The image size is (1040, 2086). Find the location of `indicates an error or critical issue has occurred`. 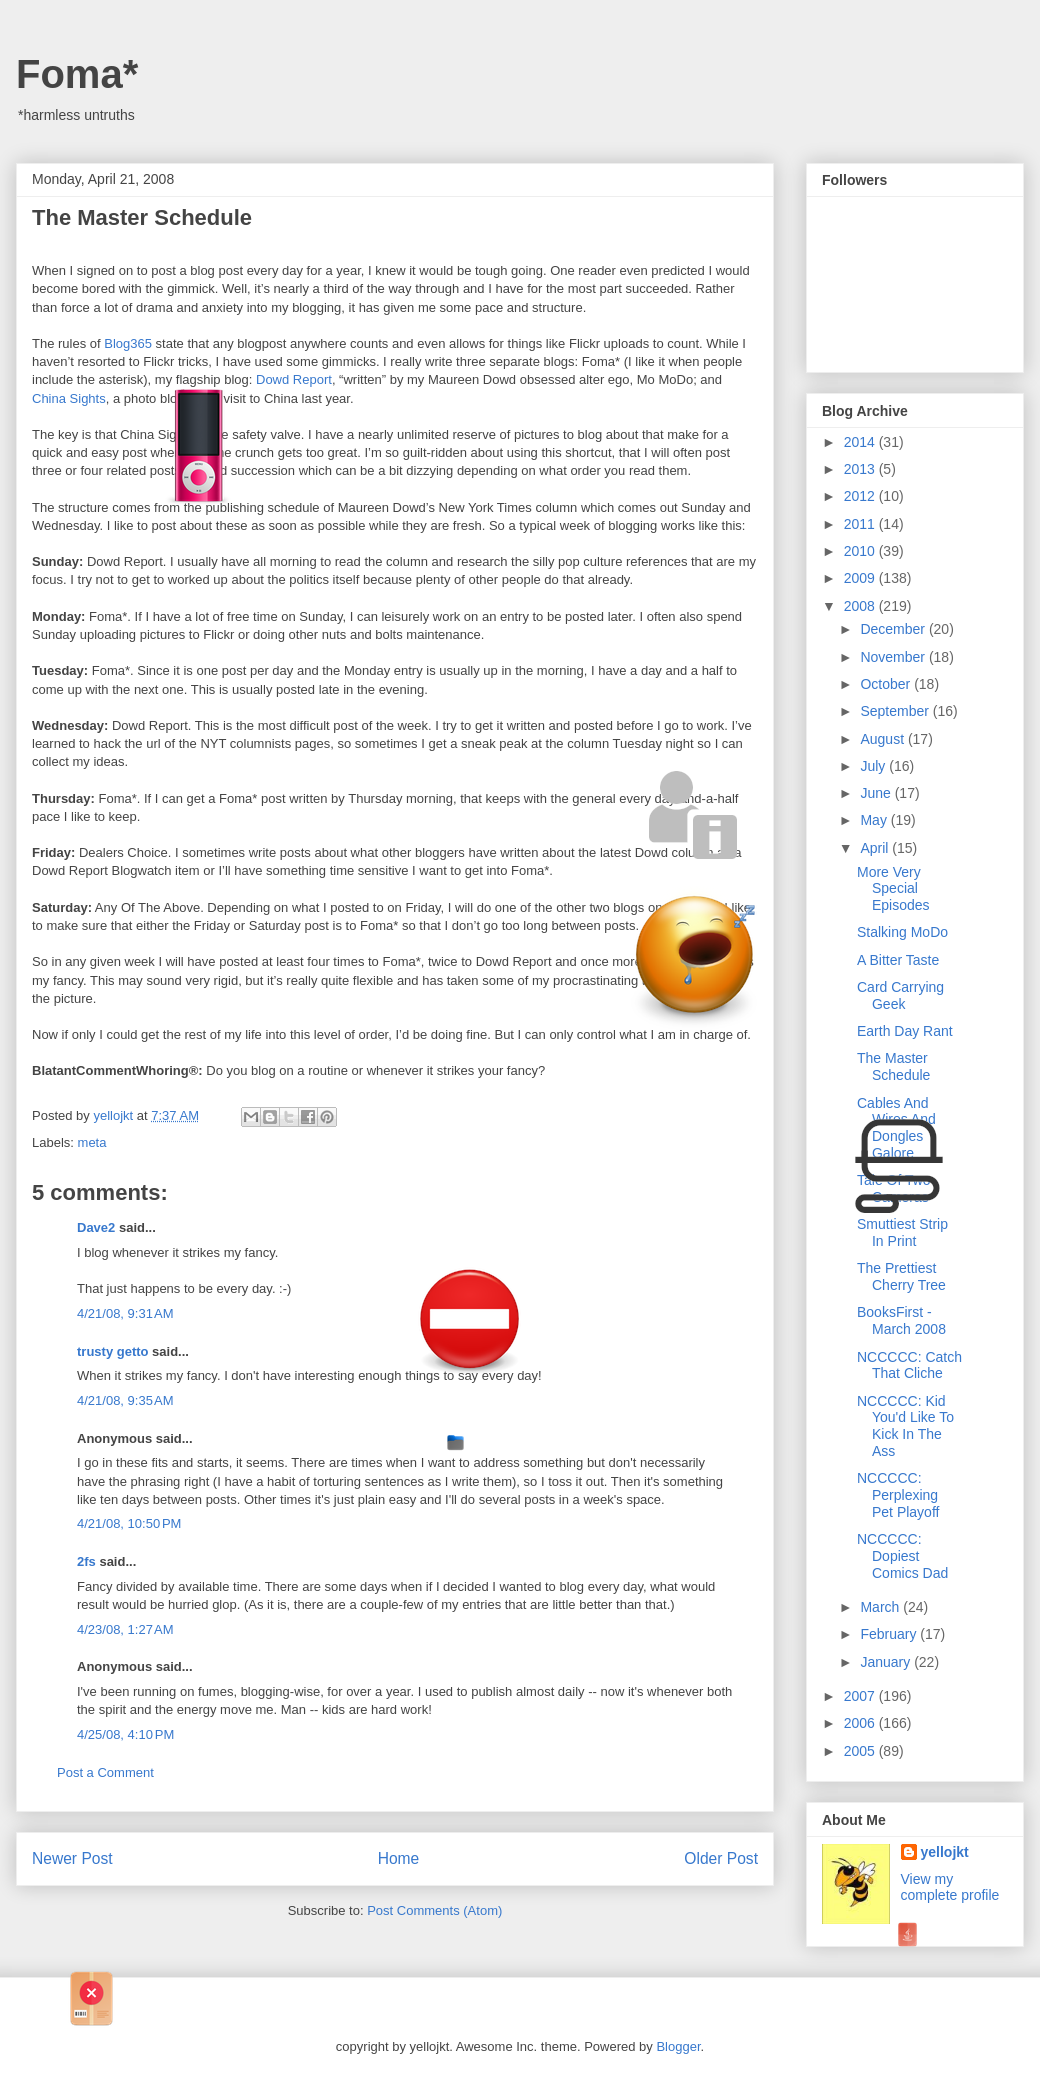

indicates an error or critical issue has occurred is located at coordinates (470, 1319).